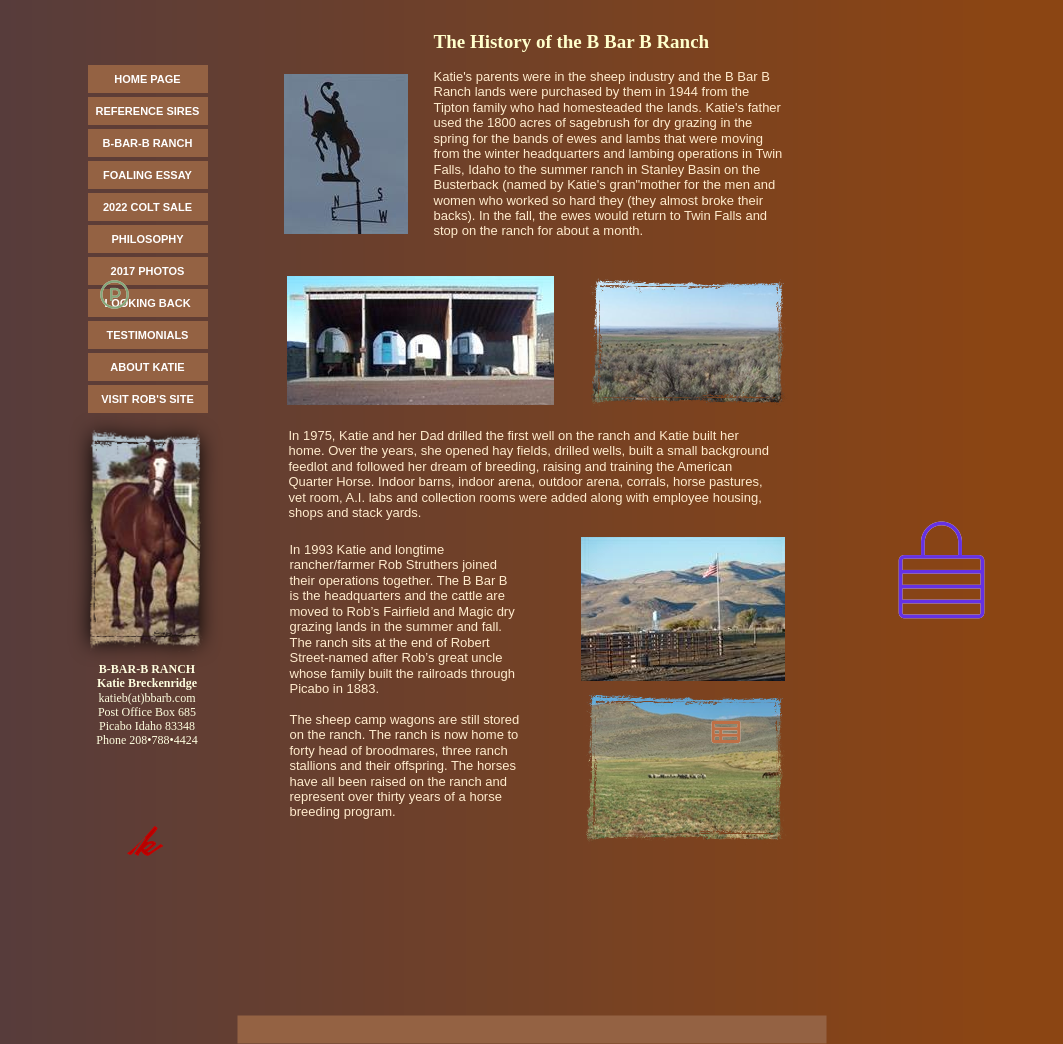 Image resolution: width=1063 pixels, height=1044 pixels. What do you see at coordinates (114, 294) in the screenshot?
I see `indicates parking availability or location` at bounding box center [114, 294].